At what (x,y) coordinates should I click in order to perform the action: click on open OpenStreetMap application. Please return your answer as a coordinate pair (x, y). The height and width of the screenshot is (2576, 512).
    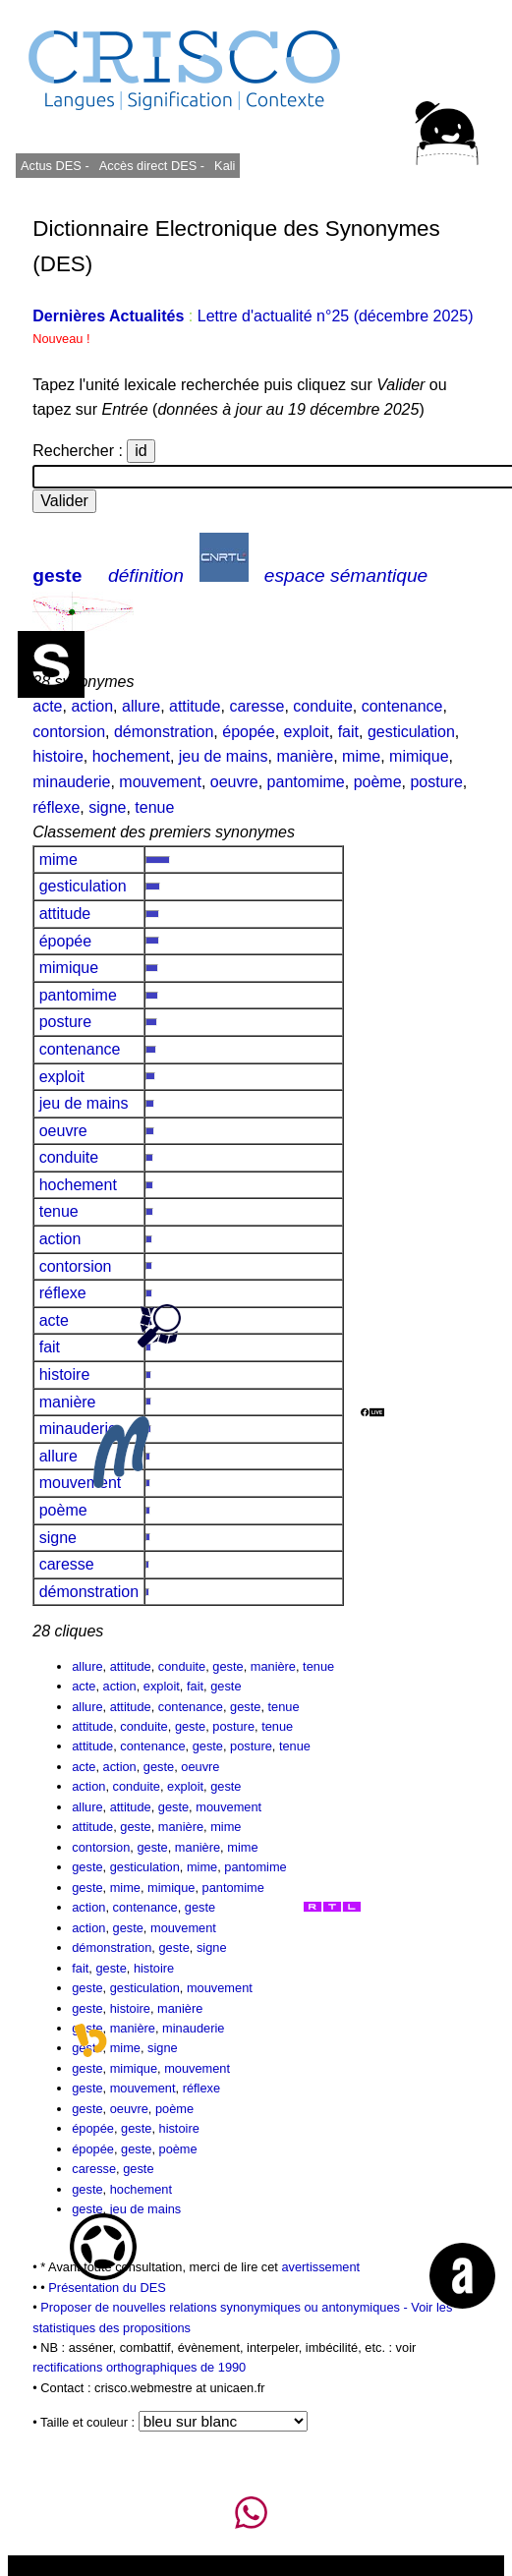
    Looking at the image, I should click on (159, 1326).